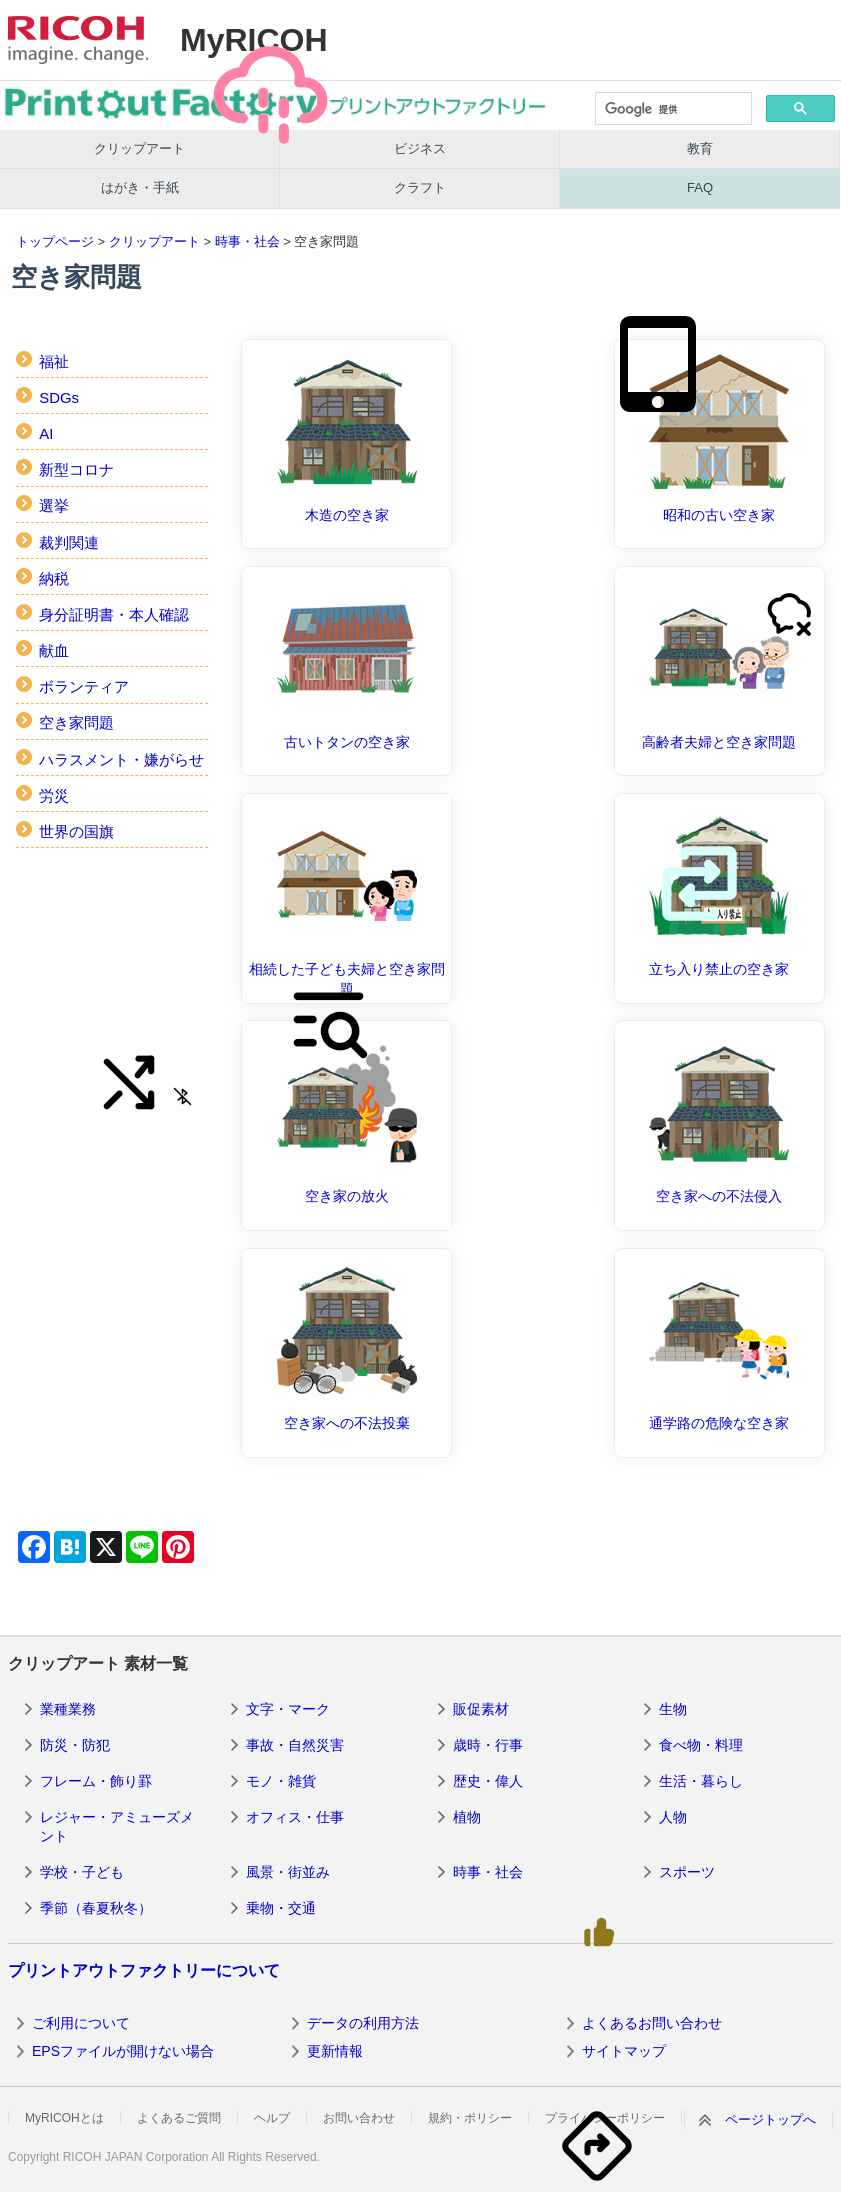  Describe the element at coordinates (268, 87) in the screenshot. I see `indicates rainy weather conditions` at that location.